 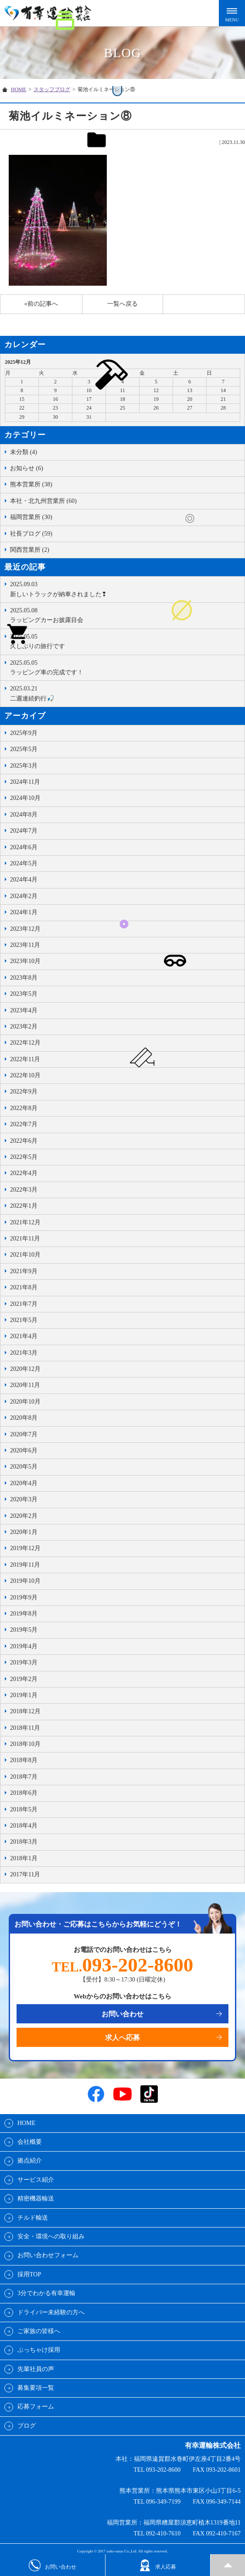 I want to click on indicates an unread notification or new item, so click(x=124, y=924).